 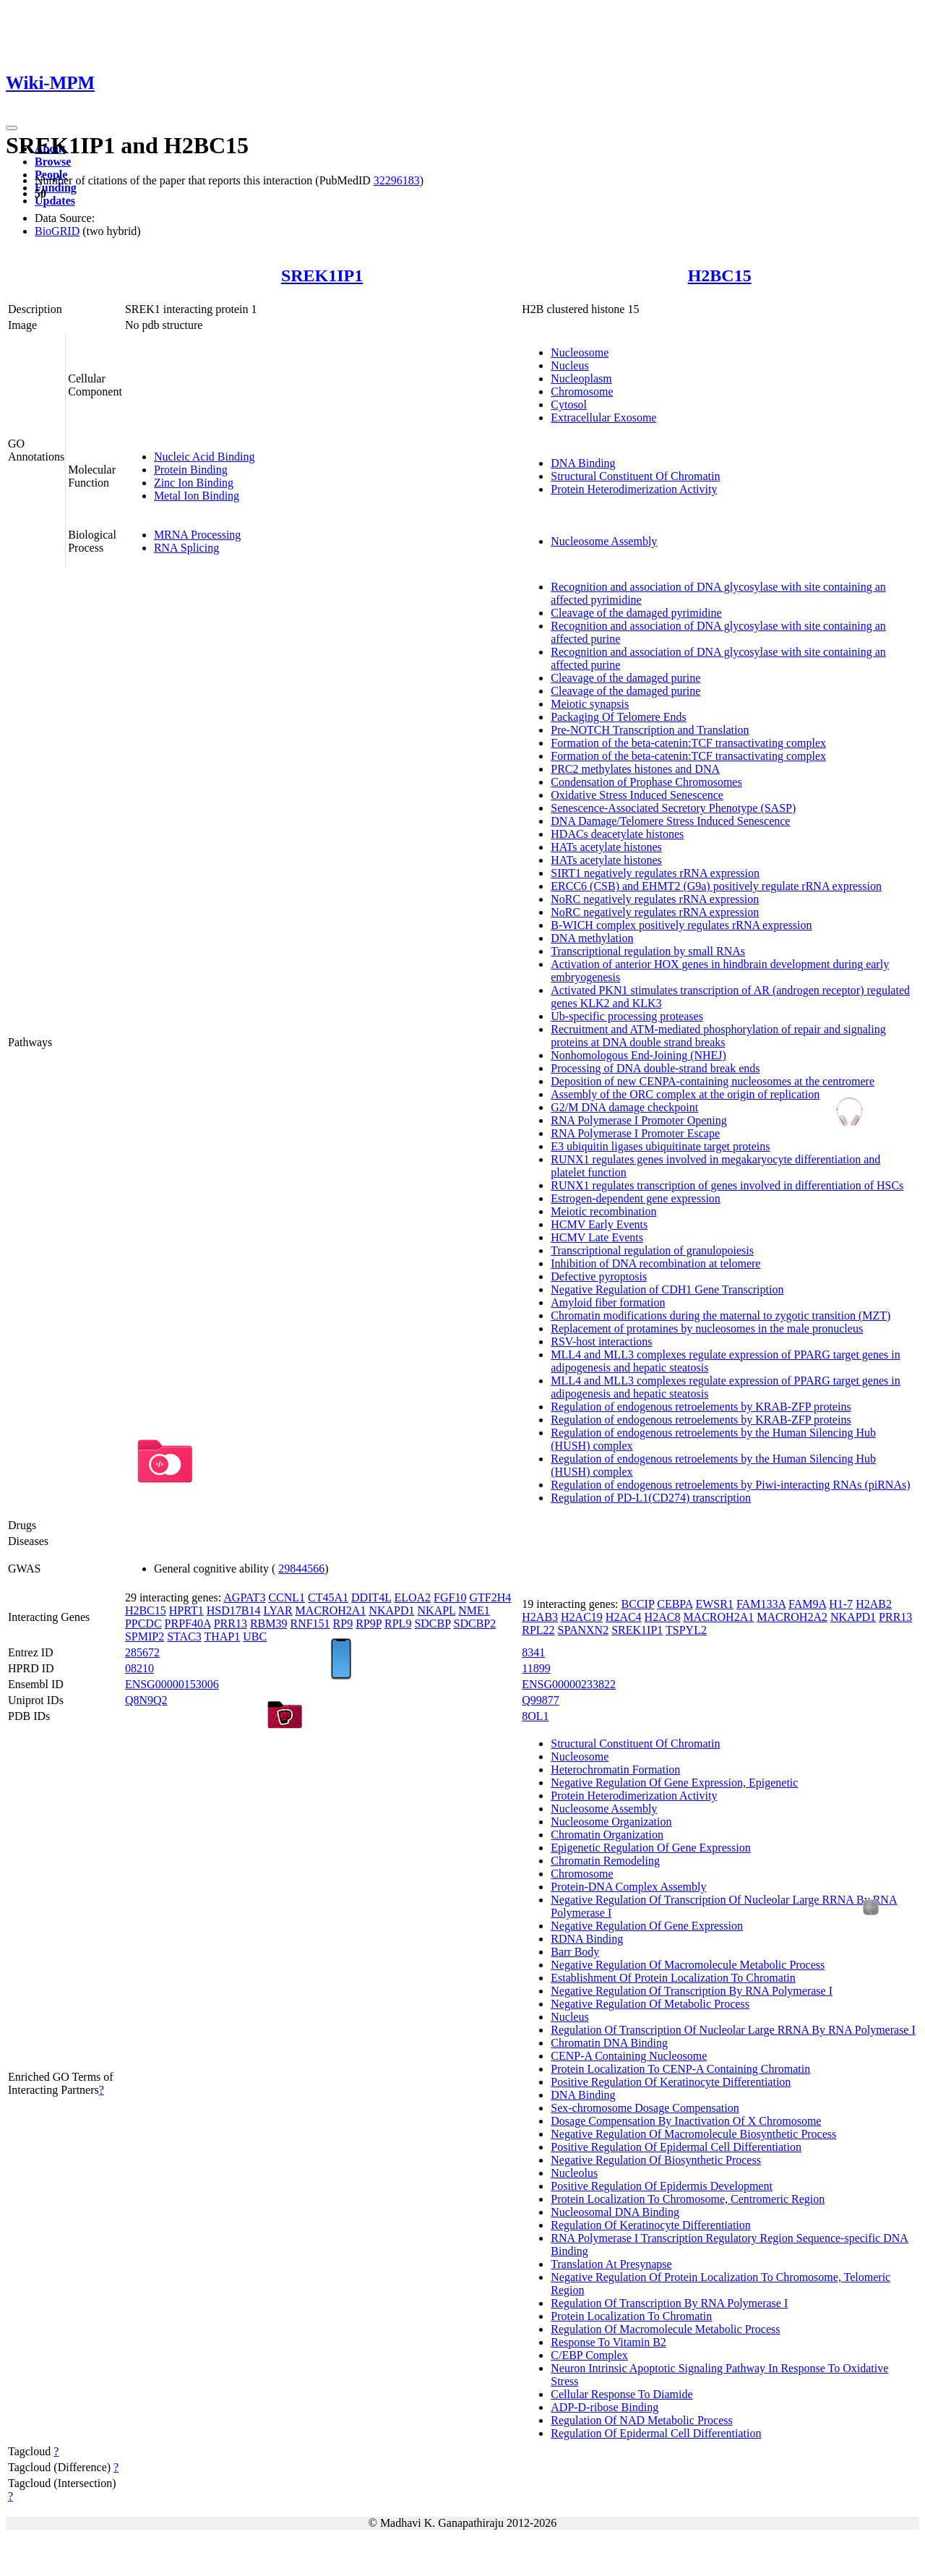 What do you see at coordinates (871, 1907) in the screenshot?
I see `open the voice memos app to record or play audio` at bounding box center [871, 1907].